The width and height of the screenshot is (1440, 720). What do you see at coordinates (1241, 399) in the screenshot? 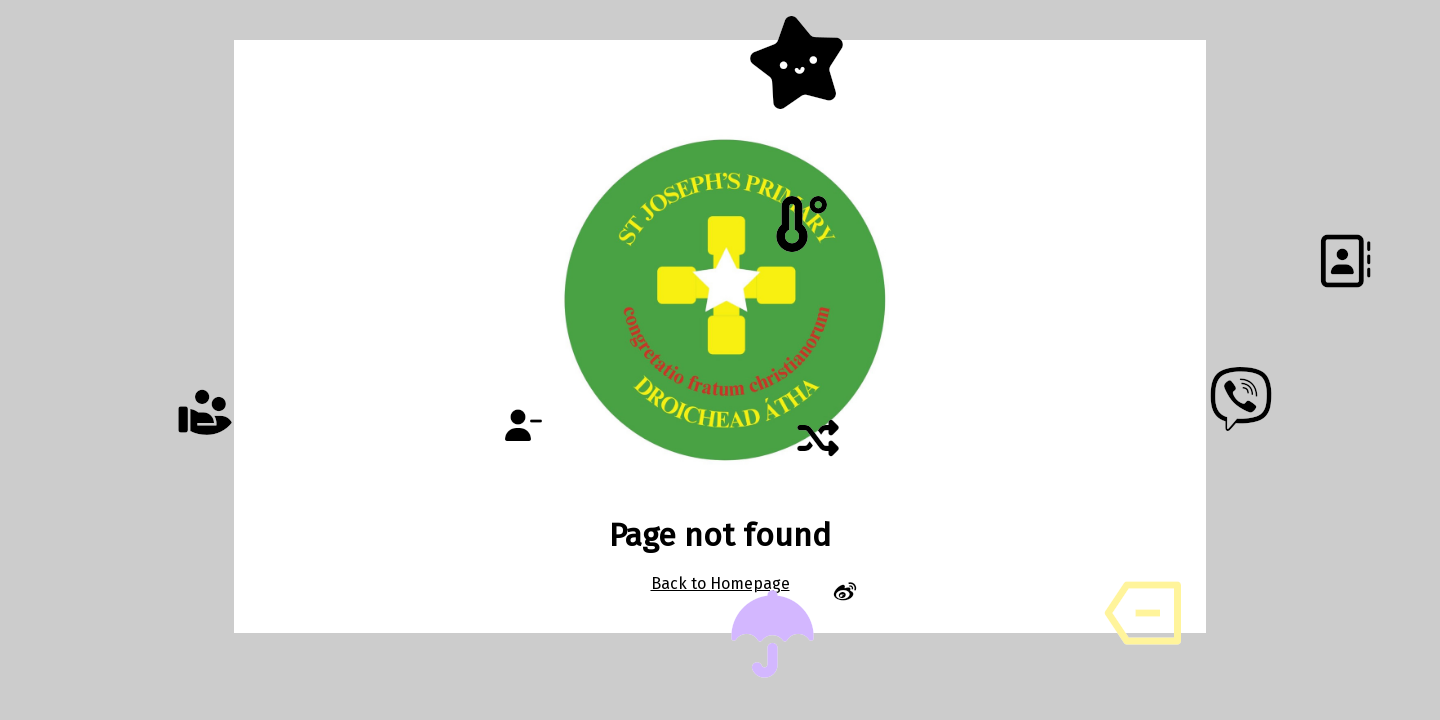
I see `open Viber messaging app` at bounding box center [1241, 399].